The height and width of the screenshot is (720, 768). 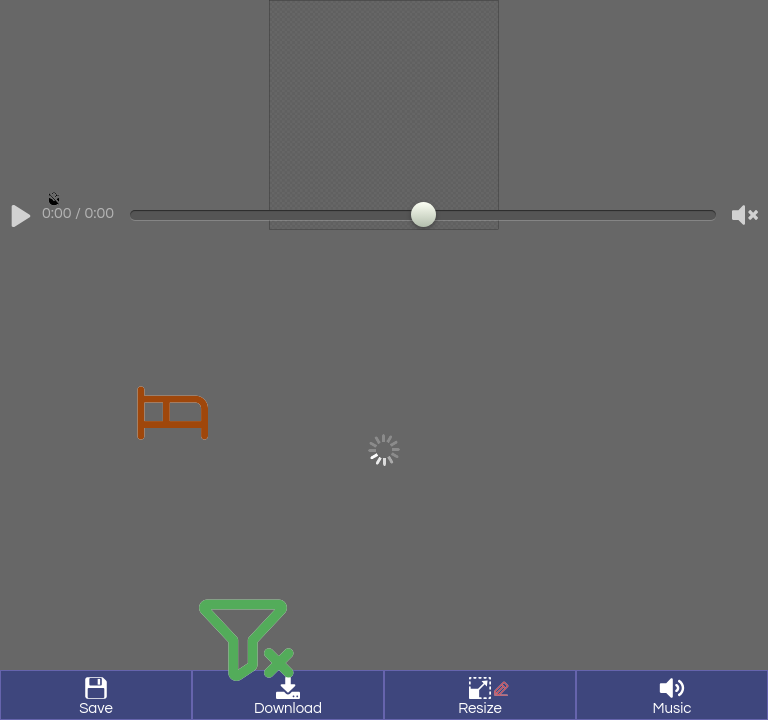 What do you see at coordinates (243, 637) in the screenshot?
I see `clear all filters` at bounding box center [243, 637].